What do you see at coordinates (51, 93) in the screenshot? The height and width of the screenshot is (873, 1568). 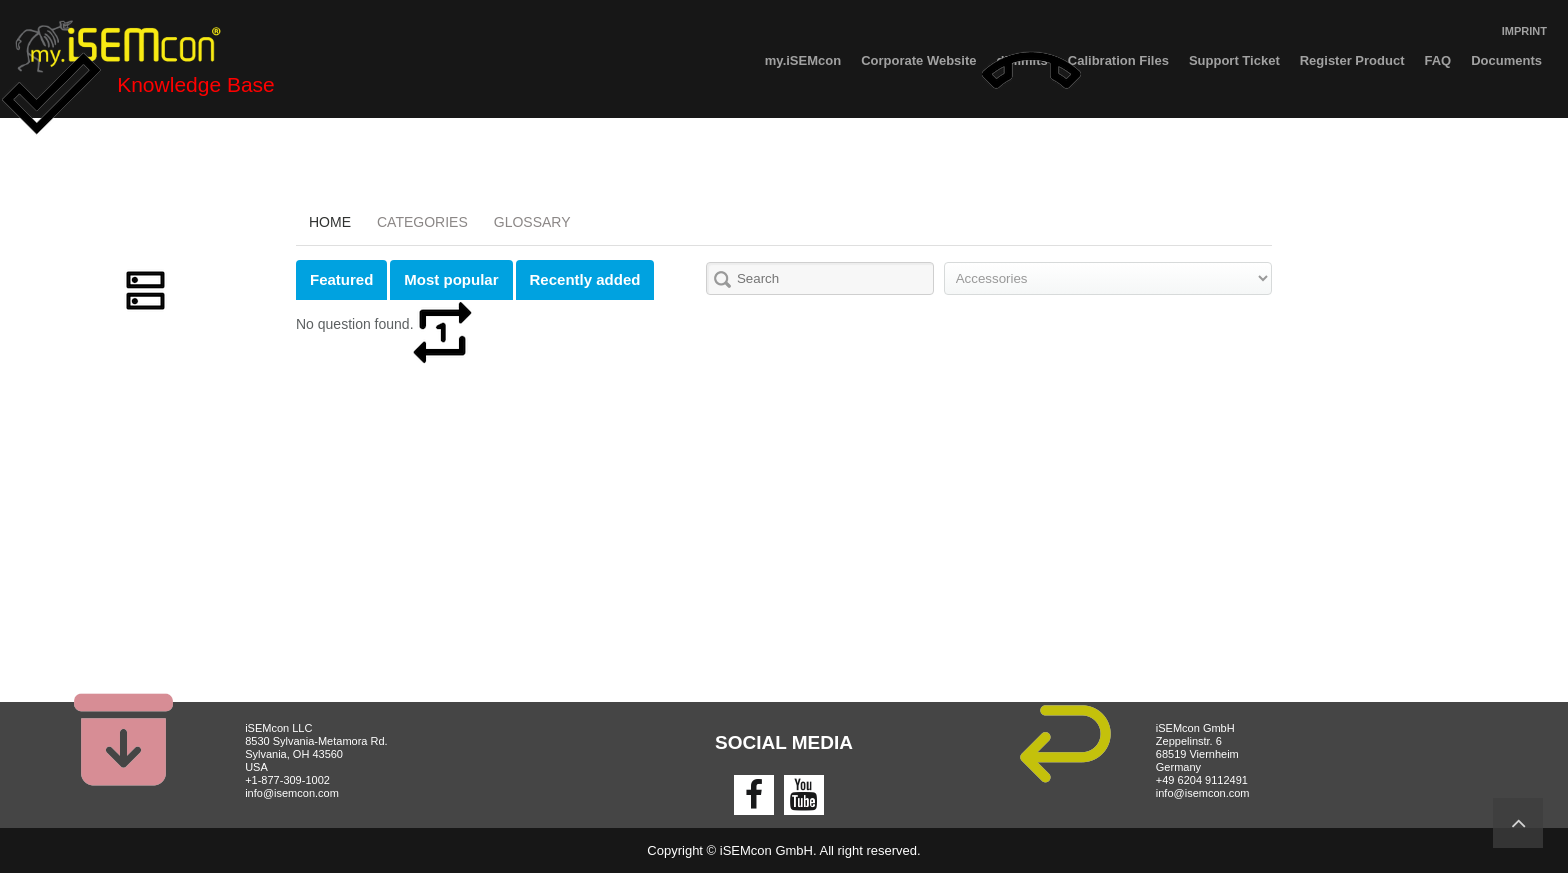 I see `task completed successfully` at bounding box center [51, 93].